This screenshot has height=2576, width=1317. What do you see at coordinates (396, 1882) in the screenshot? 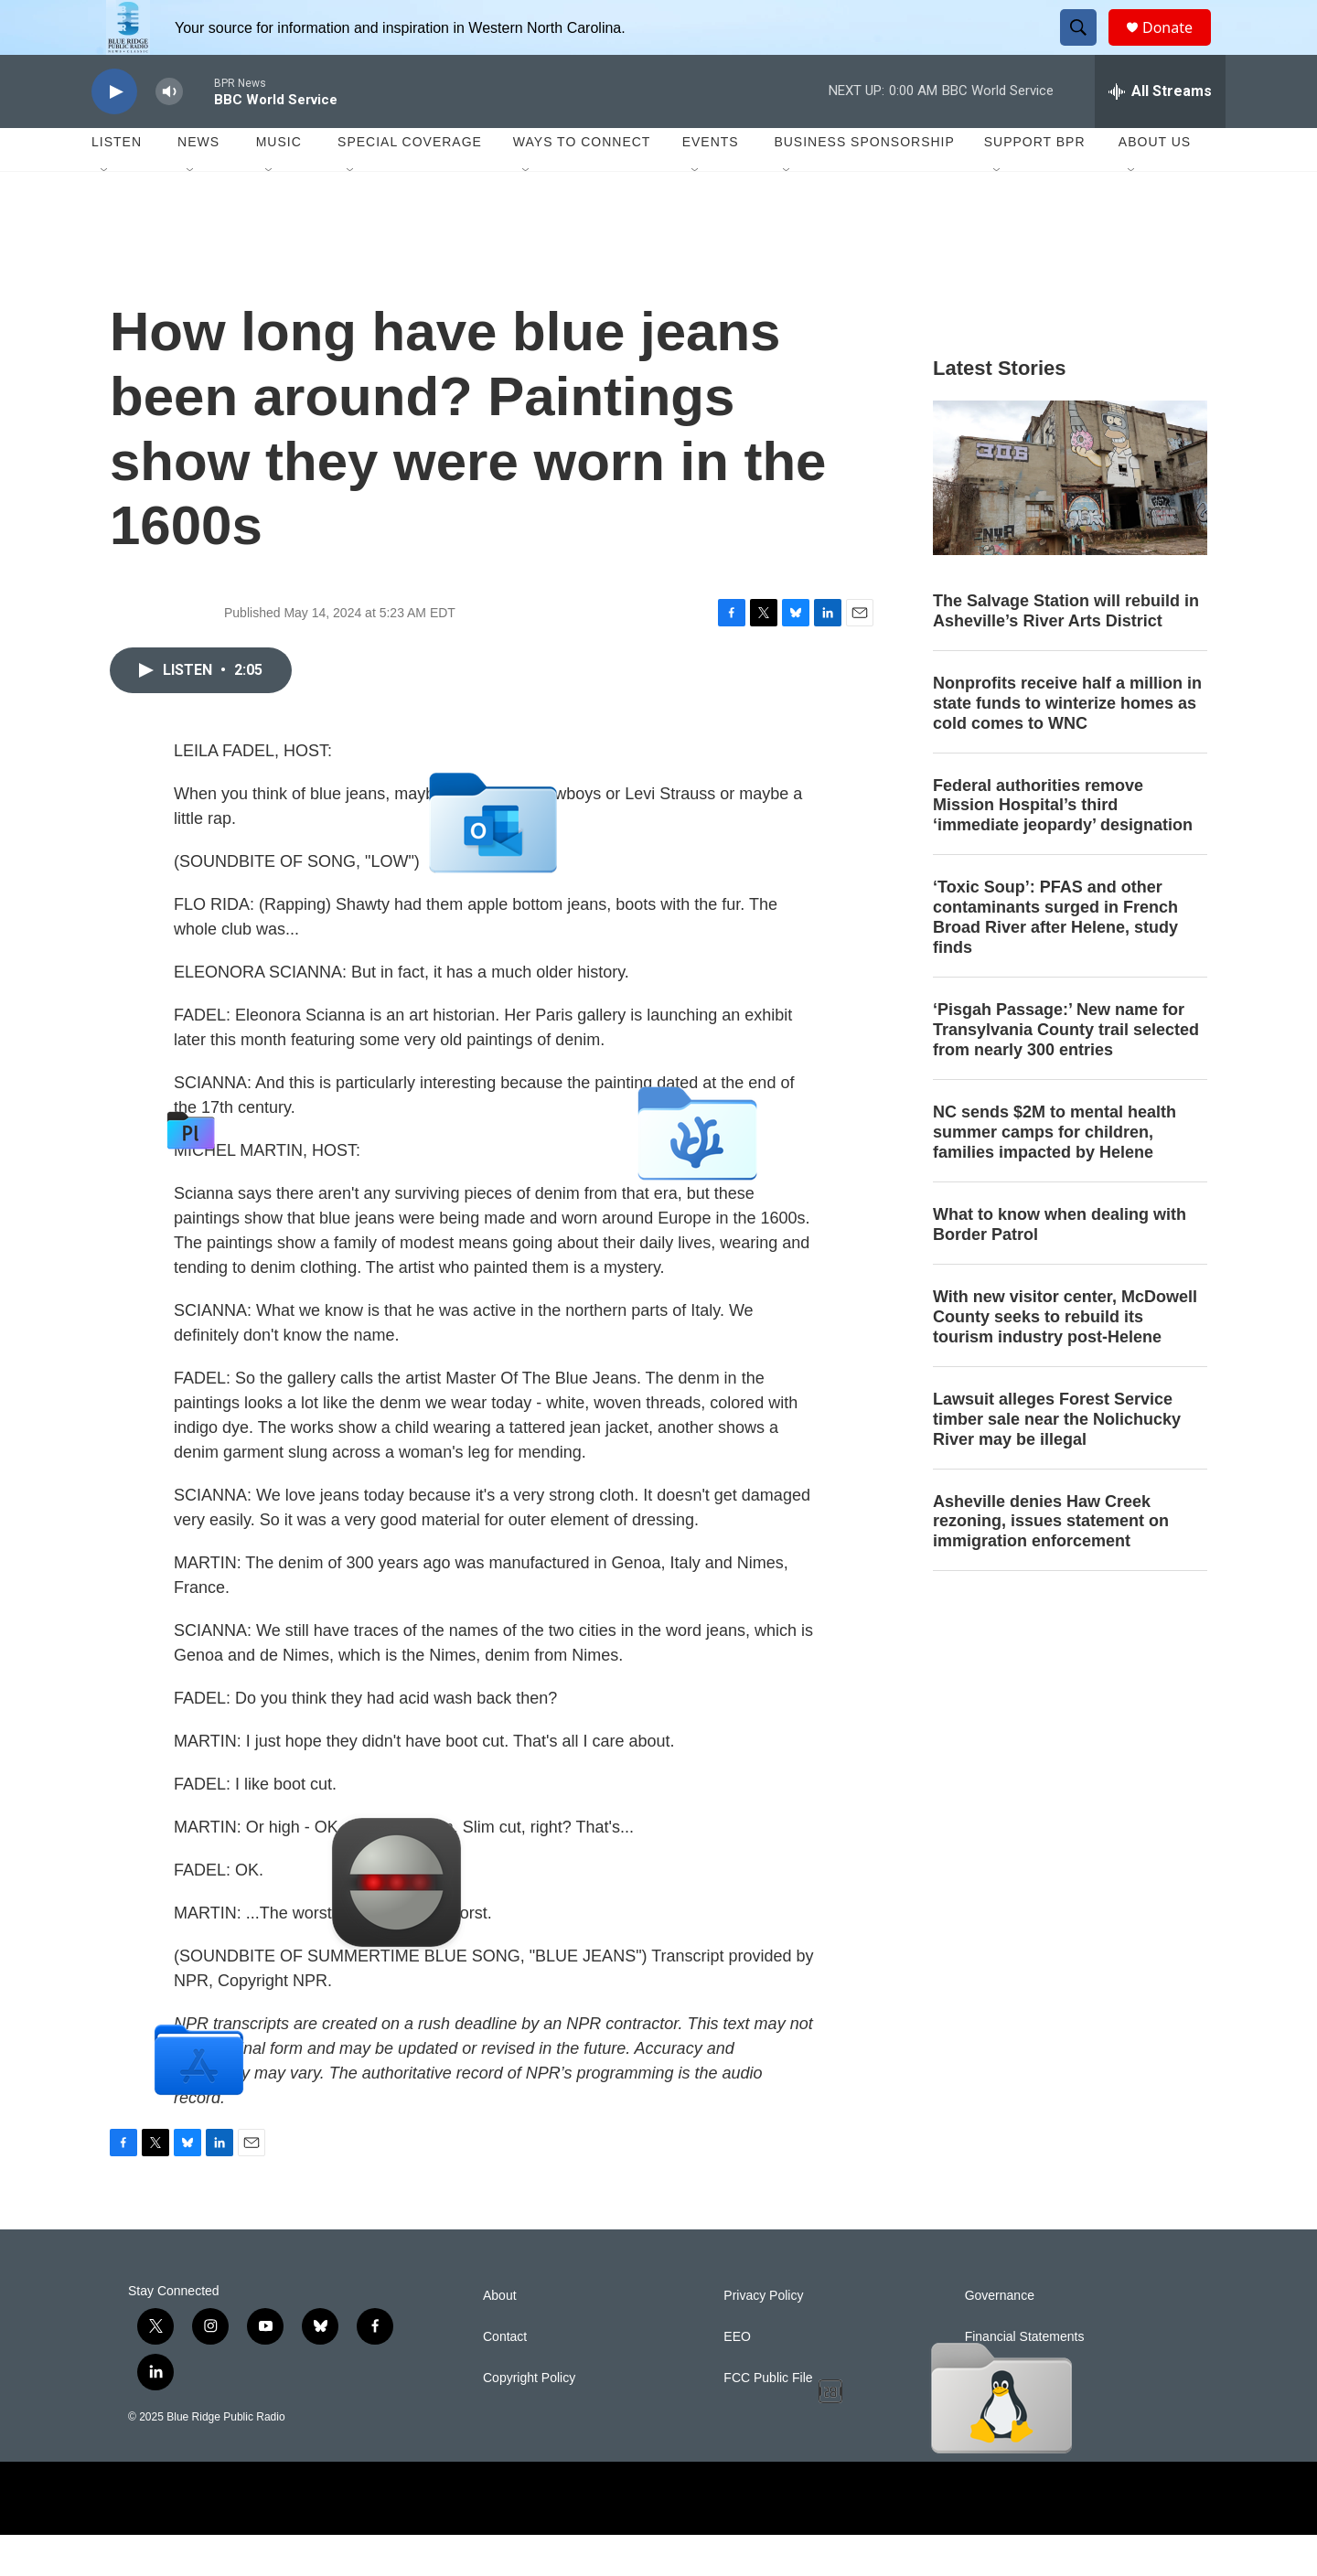
I see `launch gnome robots game` at bounding box center [396, 1882].